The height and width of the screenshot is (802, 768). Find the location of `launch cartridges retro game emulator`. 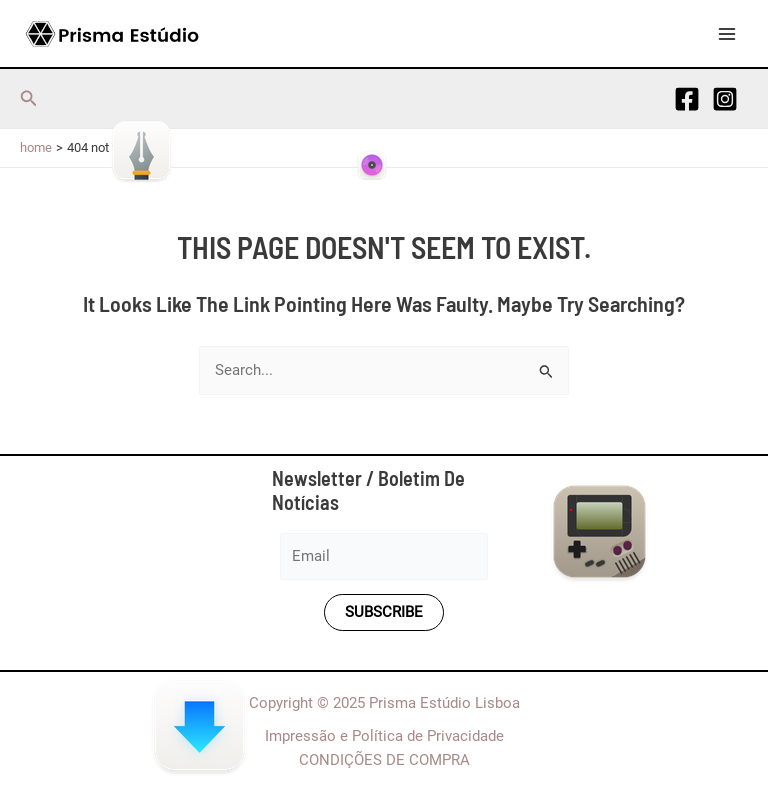

launch cartridges retro game emulator is located at coordinates (599, 531).